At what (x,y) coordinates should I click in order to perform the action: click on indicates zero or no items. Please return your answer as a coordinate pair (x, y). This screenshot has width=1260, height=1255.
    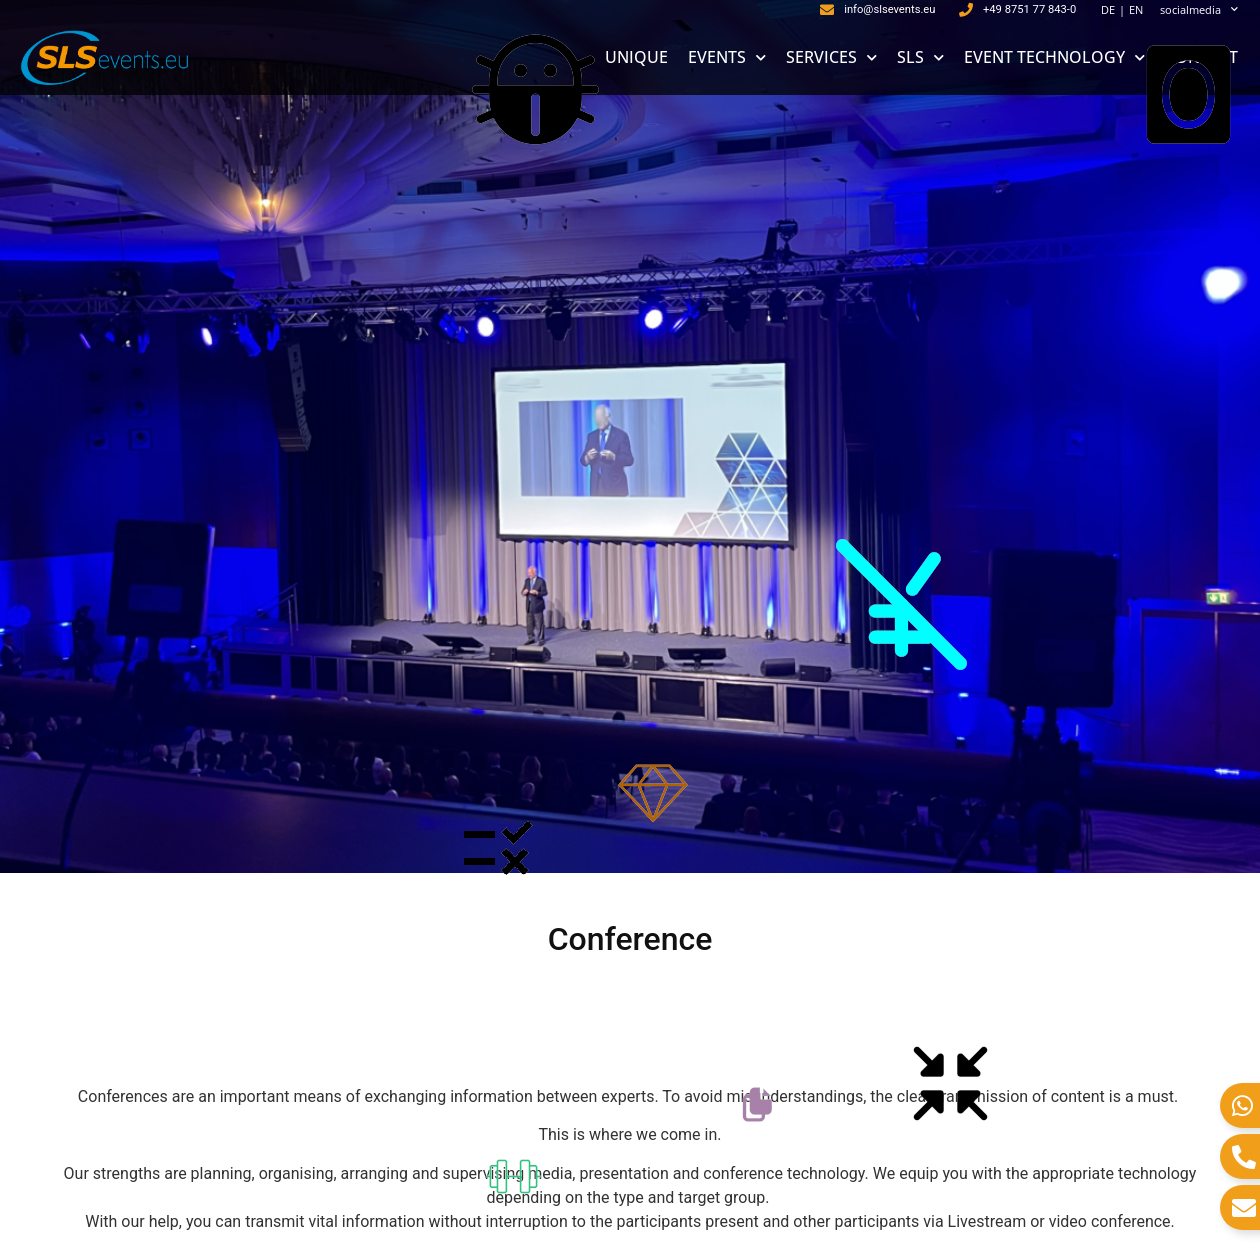
    Looking at the image, I should click on (1188, 94).